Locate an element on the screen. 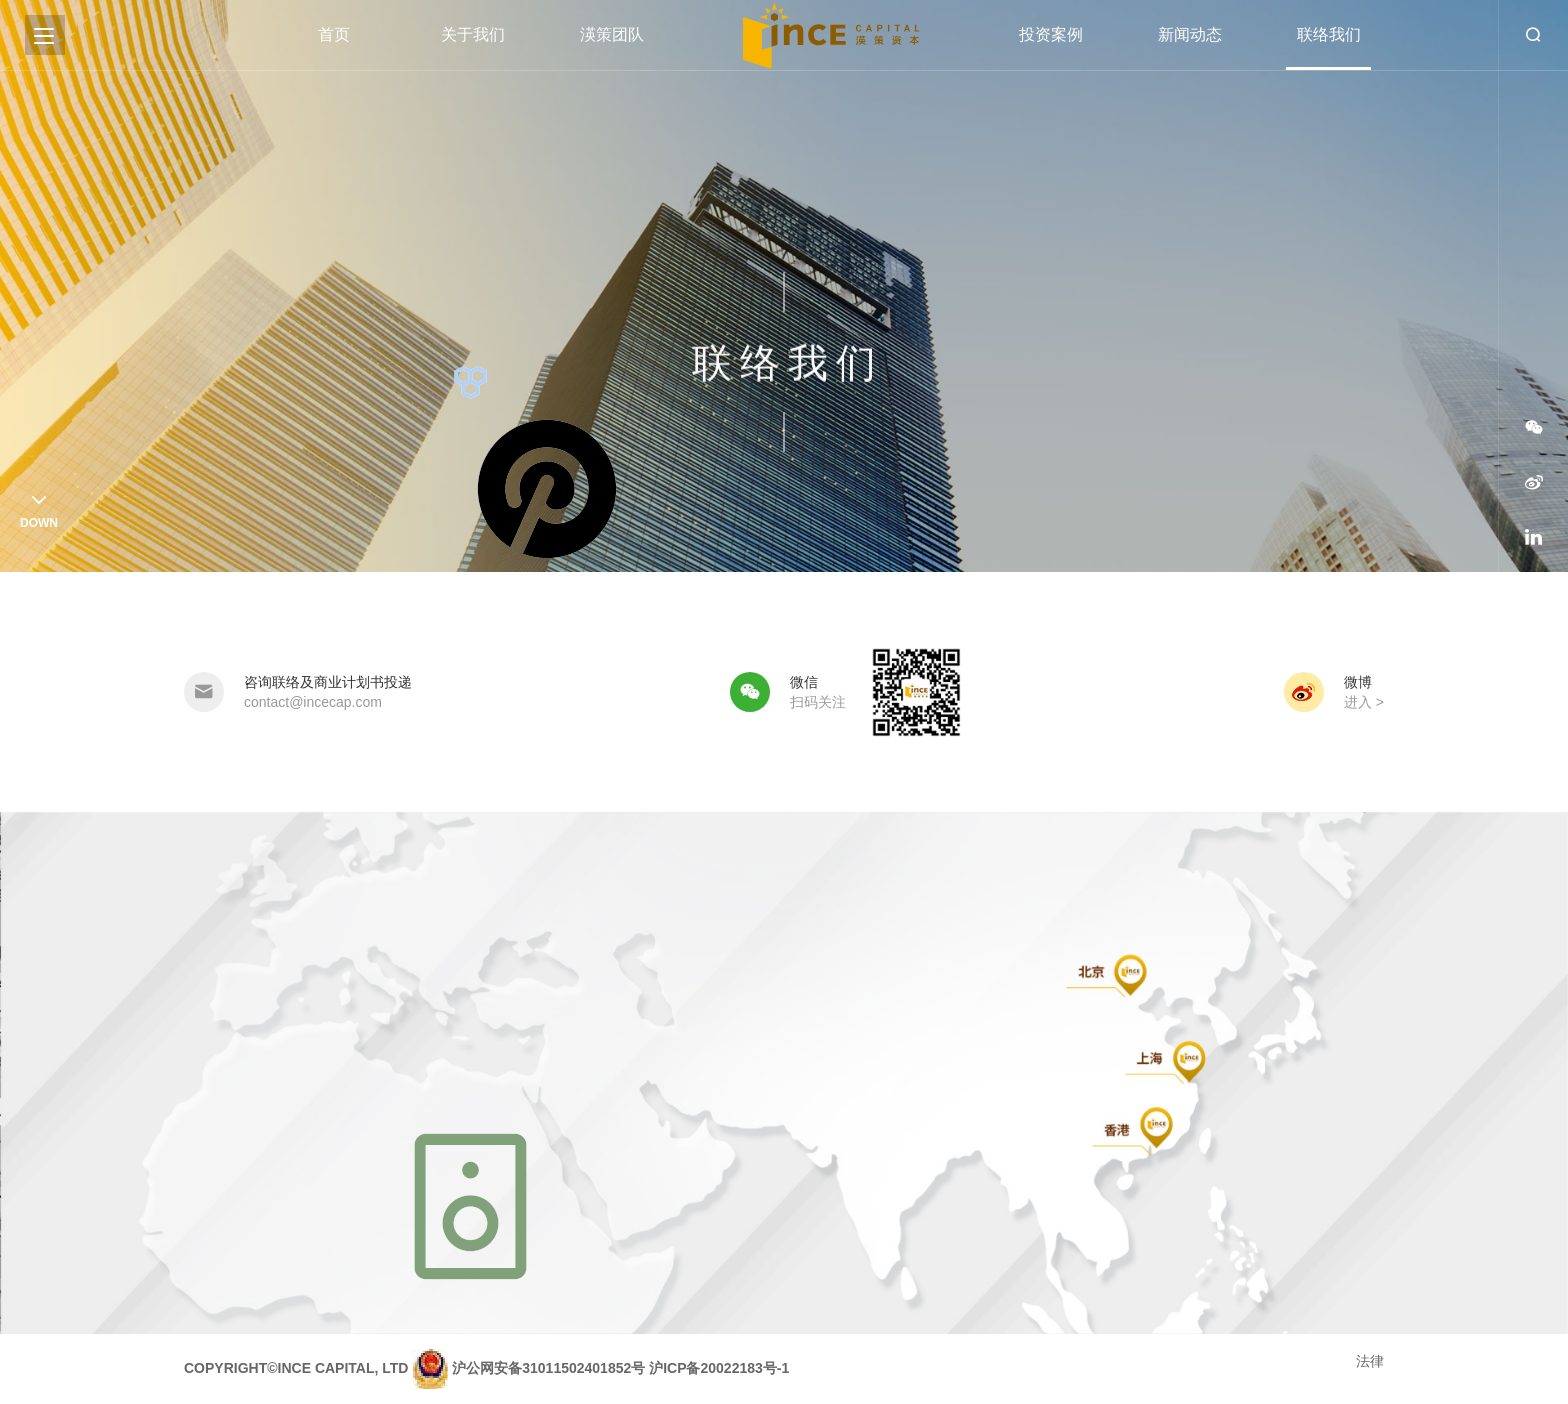 The height and width of the screenshot is (1404, 1568). open Pinterest app is located at coordinates (547, 489).